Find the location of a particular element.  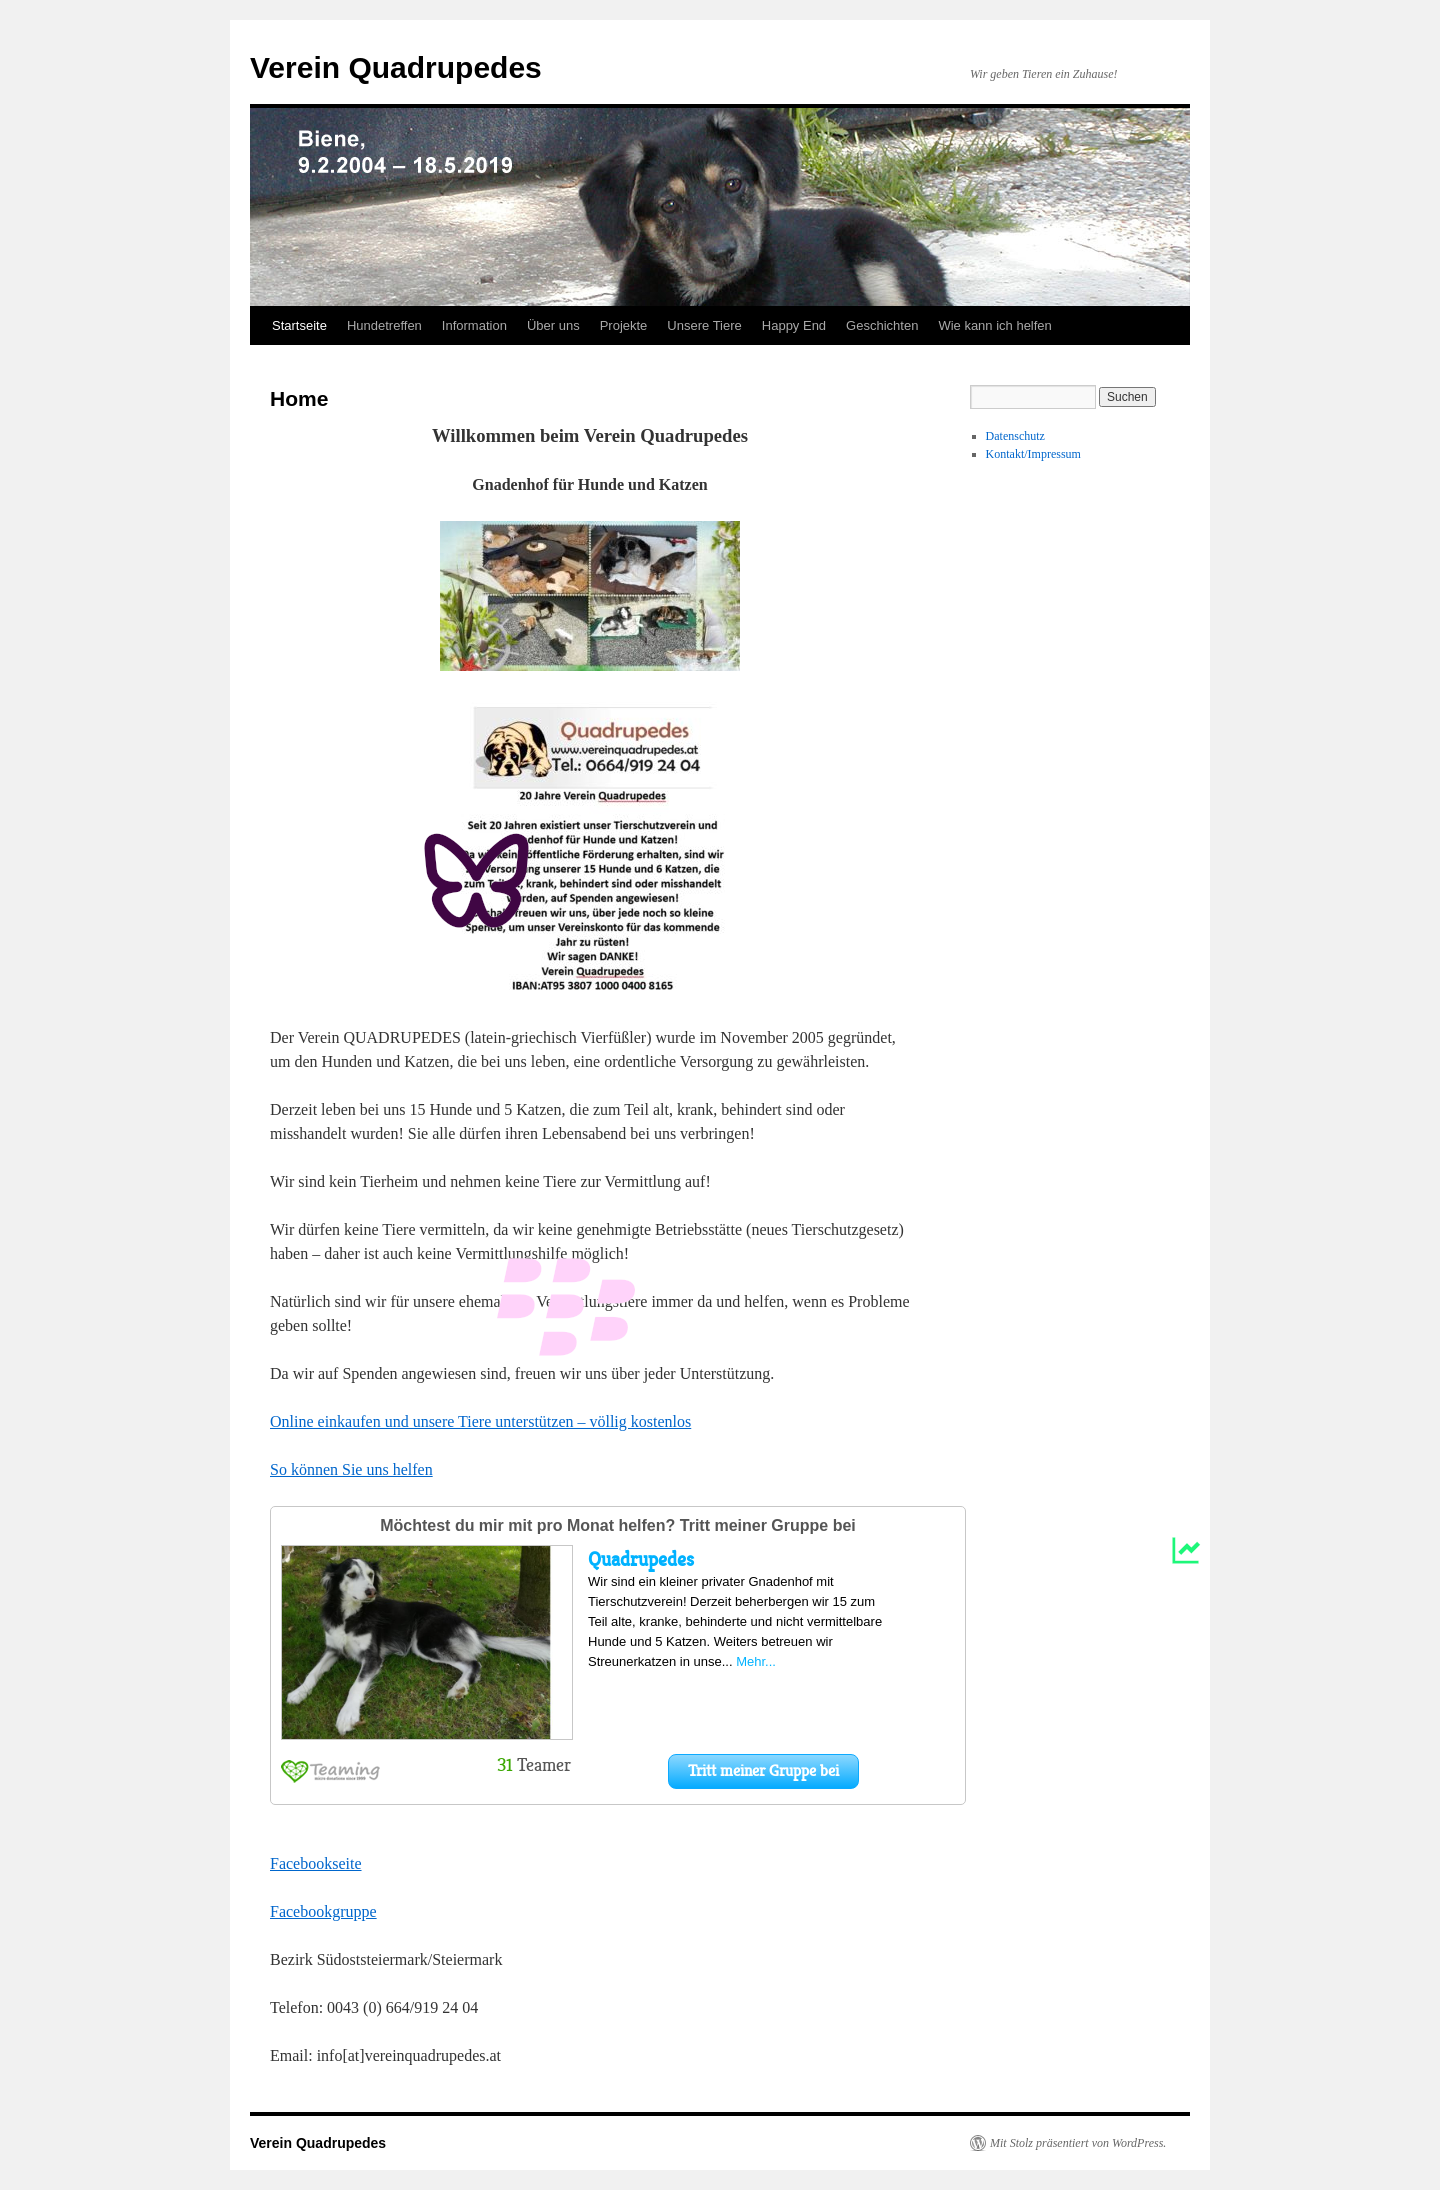

blackberry brand or company logo is located at coordinates (566, 1307).